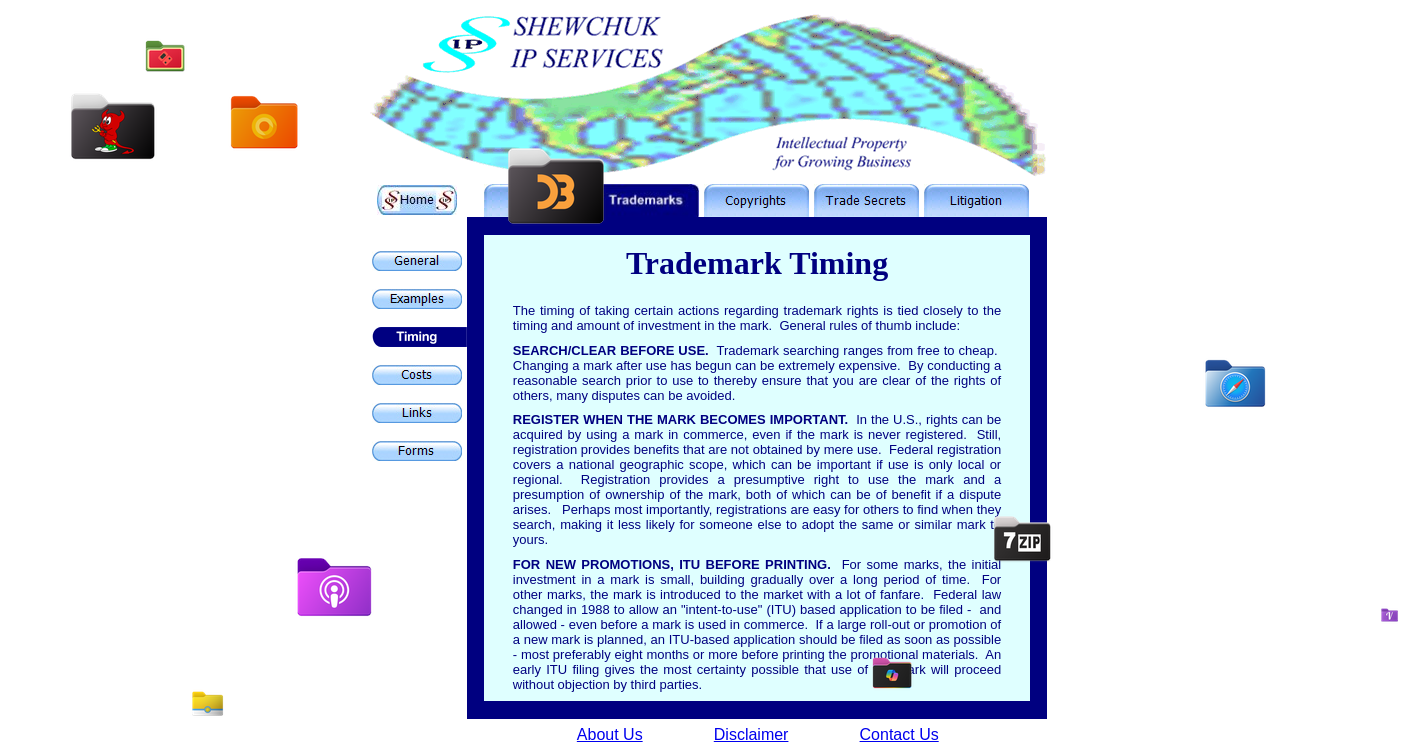 This screenshot has width=1414, height=754. I want to click on open folder containing Microsoft Copilot 365 files, so click(892, 674).